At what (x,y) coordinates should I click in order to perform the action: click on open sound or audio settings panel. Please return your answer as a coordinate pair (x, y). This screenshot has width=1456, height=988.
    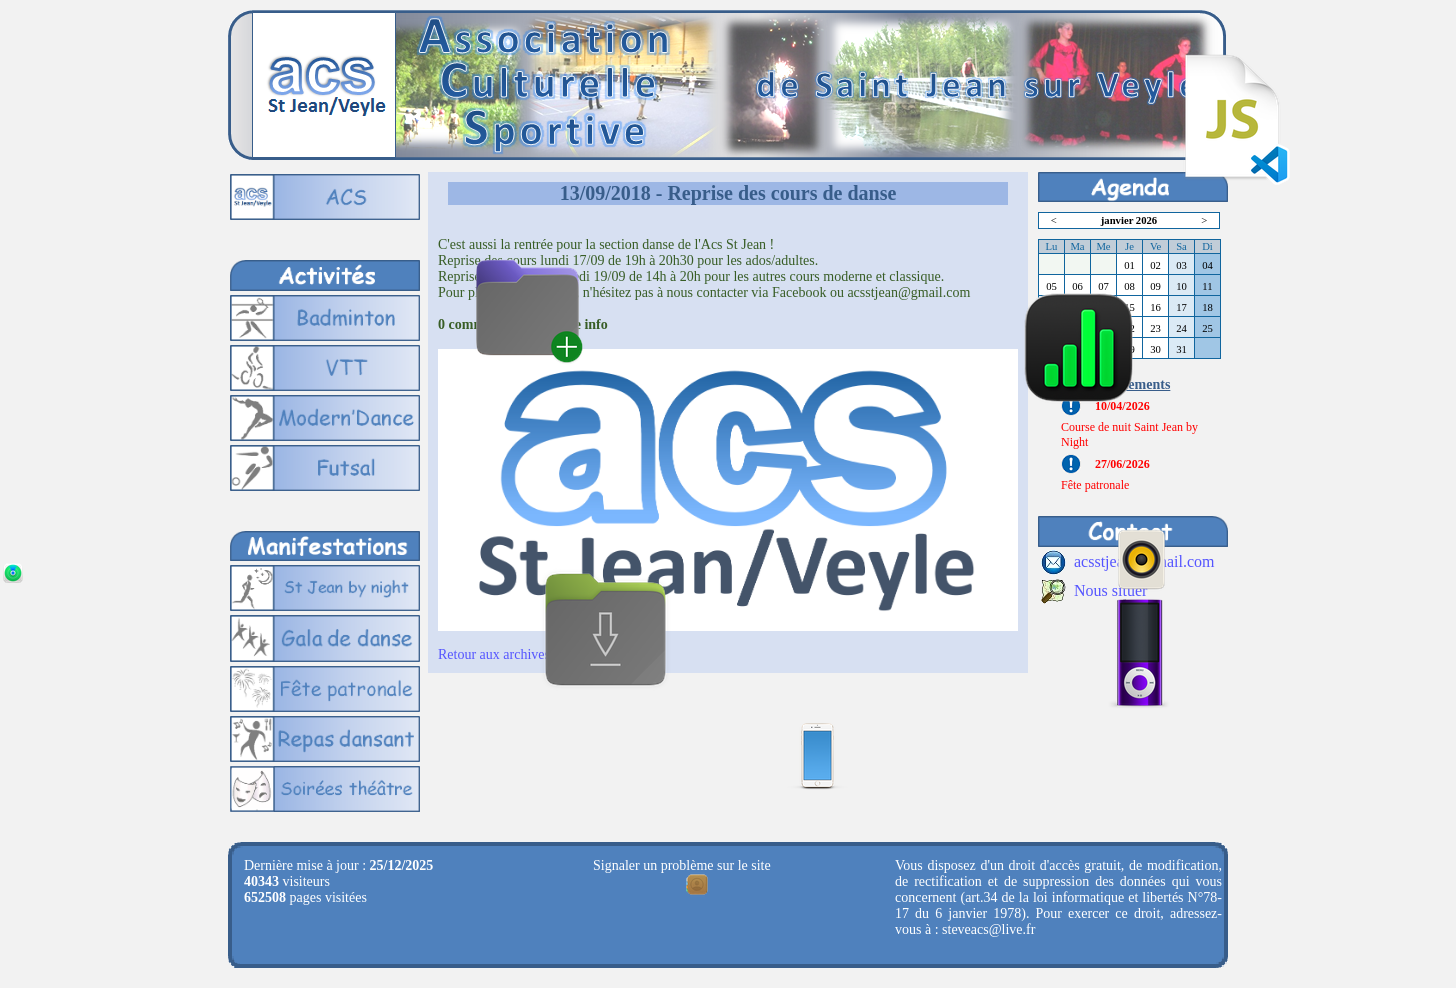
    Looking at the image, I should click on (1141, 559).